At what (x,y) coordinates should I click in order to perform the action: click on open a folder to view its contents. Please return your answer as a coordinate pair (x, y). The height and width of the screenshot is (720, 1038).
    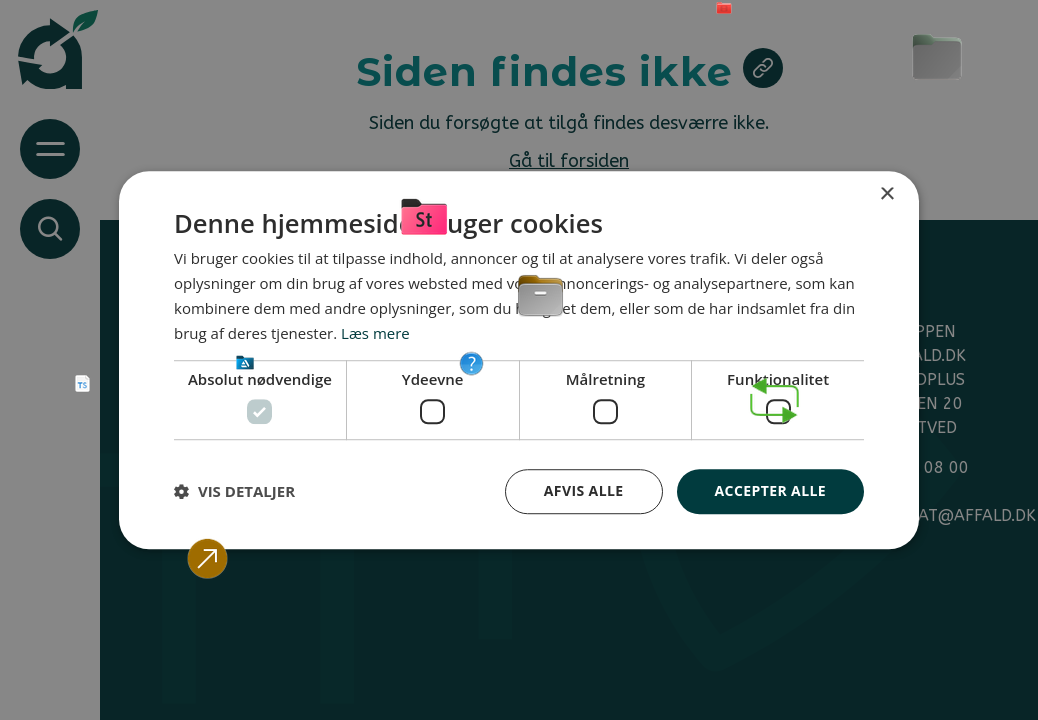
    Looking at the image, I should click on (937, 57).